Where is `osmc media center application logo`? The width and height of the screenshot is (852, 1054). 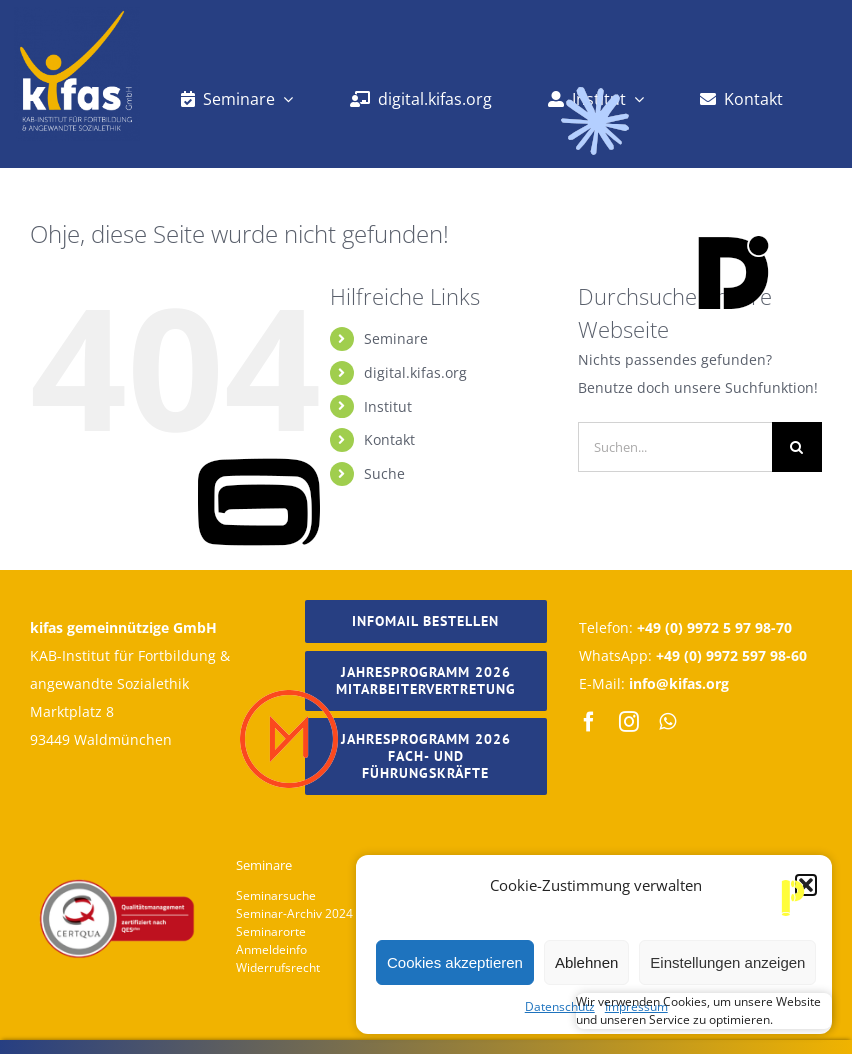 osmc media center application logo is located at coordinates (289, 739).